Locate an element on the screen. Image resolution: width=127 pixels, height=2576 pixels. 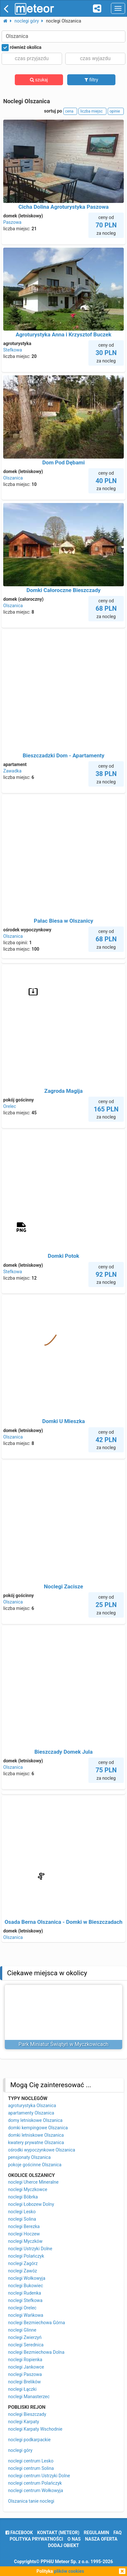
apply ease-in animation timing is located at coordinates (50, 1340).